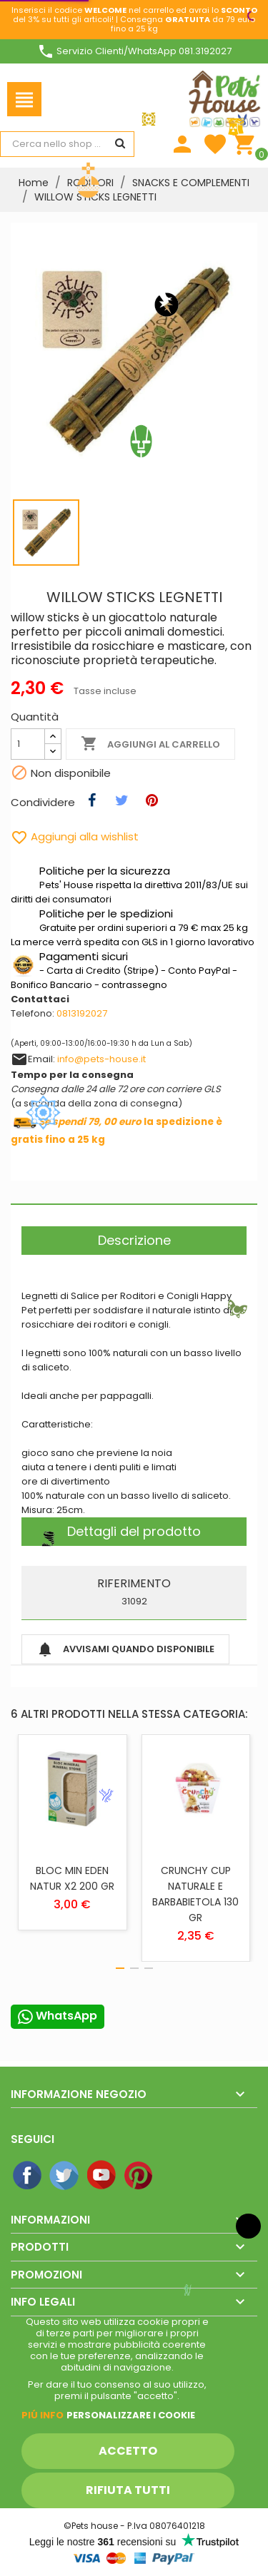 This screenshot has height=2576, width=268. Describe the element at coordinates (235, 126) in the screenshot. I see `nuclear power plant facility icon` at that location.